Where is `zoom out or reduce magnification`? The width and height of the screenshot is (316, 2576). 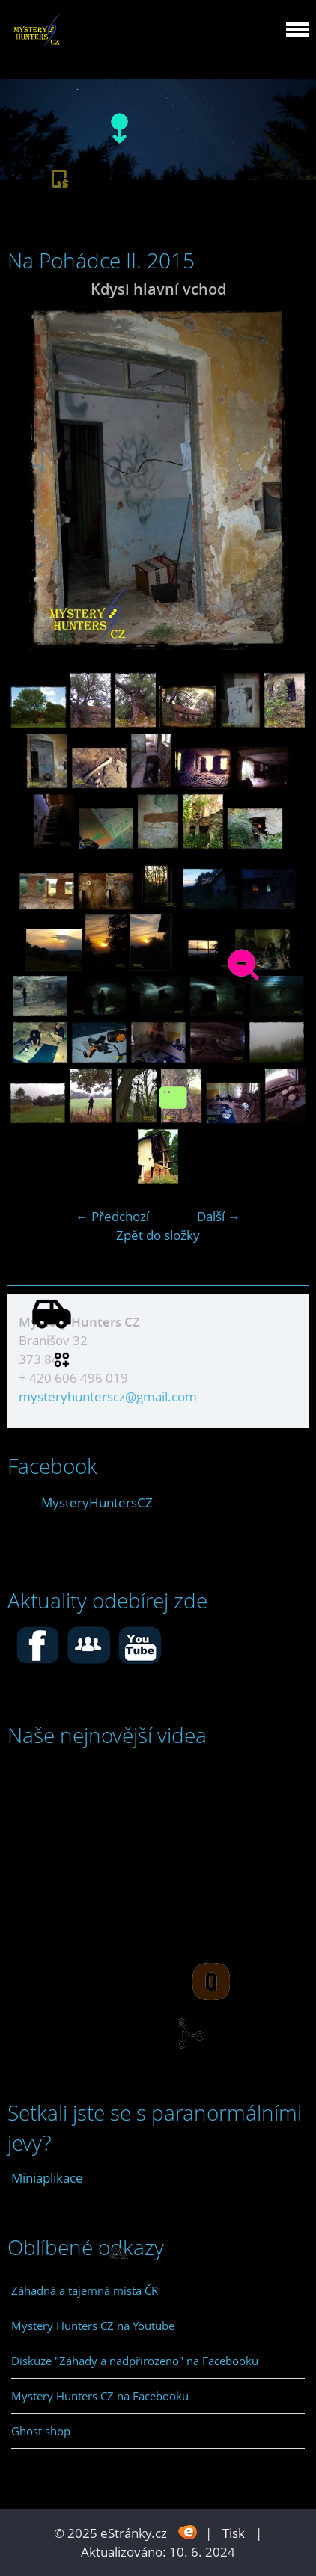
zoom out or reduce magnification is located at coordinates (243, 965).